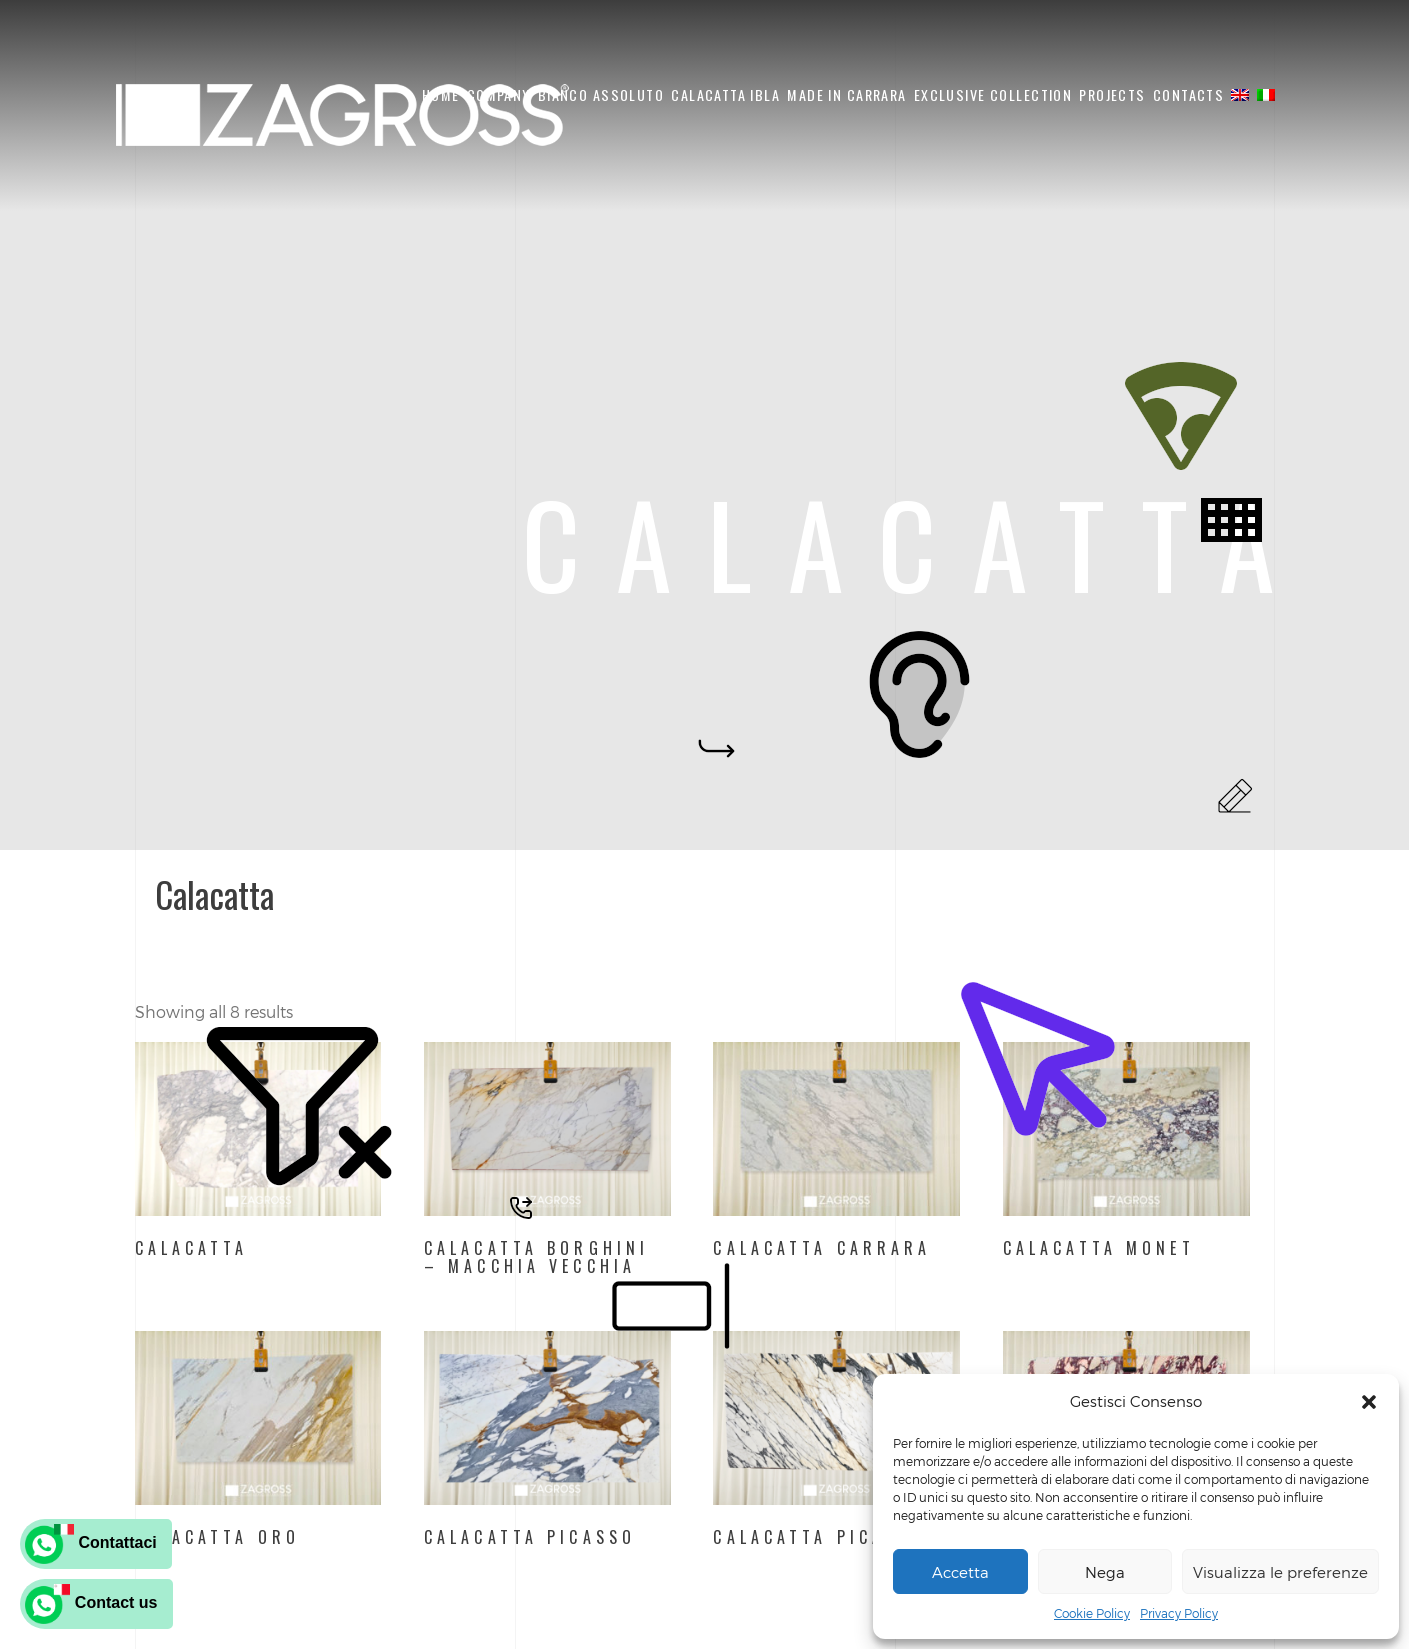  I want to click on order food or pizza delivery, so click(1181, 414).